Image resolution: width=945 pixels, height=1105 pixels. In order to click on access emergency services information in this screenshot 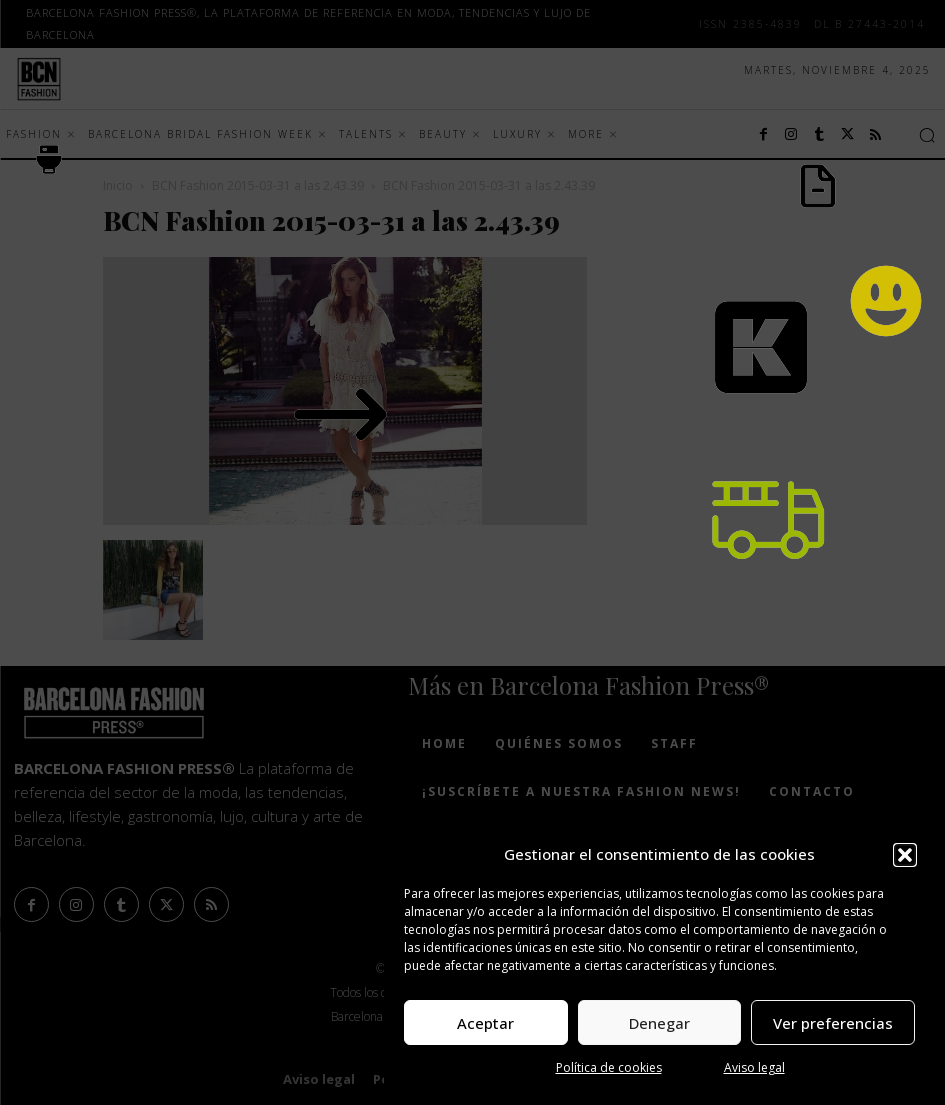, I will do `click(764, 514)`.